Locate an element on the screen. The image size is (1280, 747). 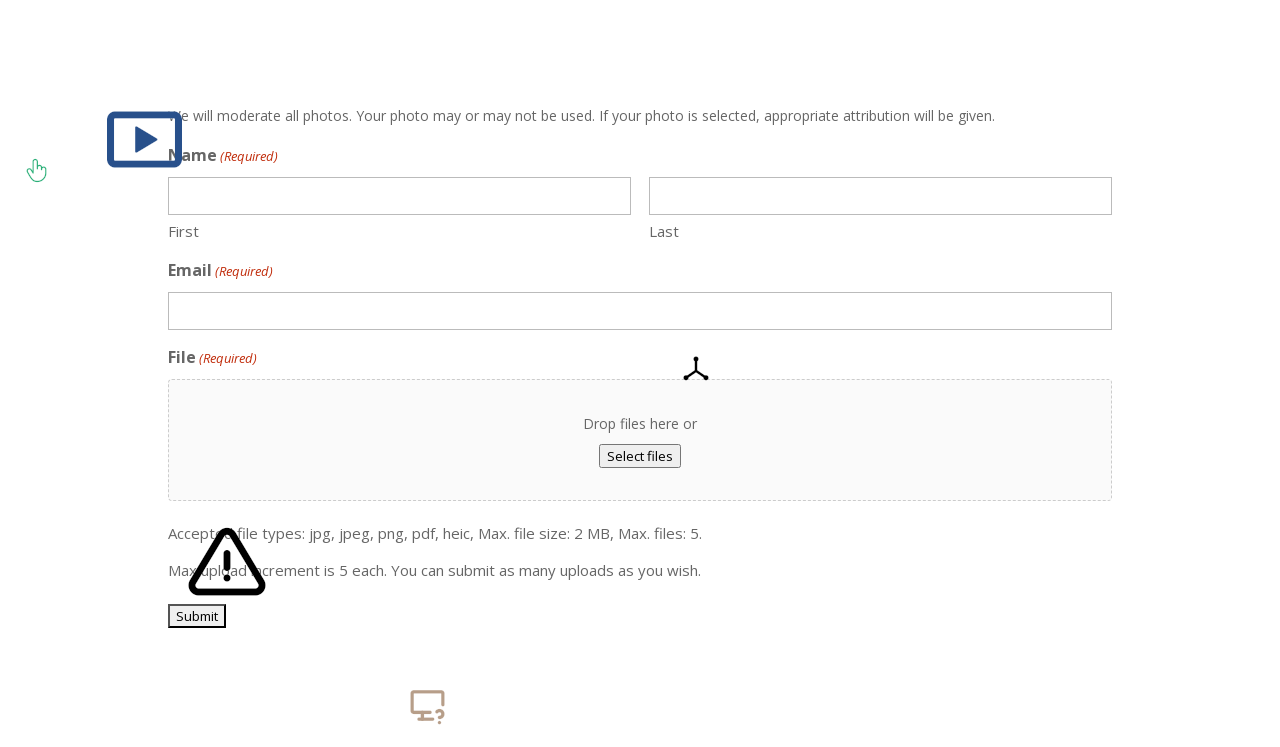
tap to select or interact with an element is located at coordinates (36, 170).